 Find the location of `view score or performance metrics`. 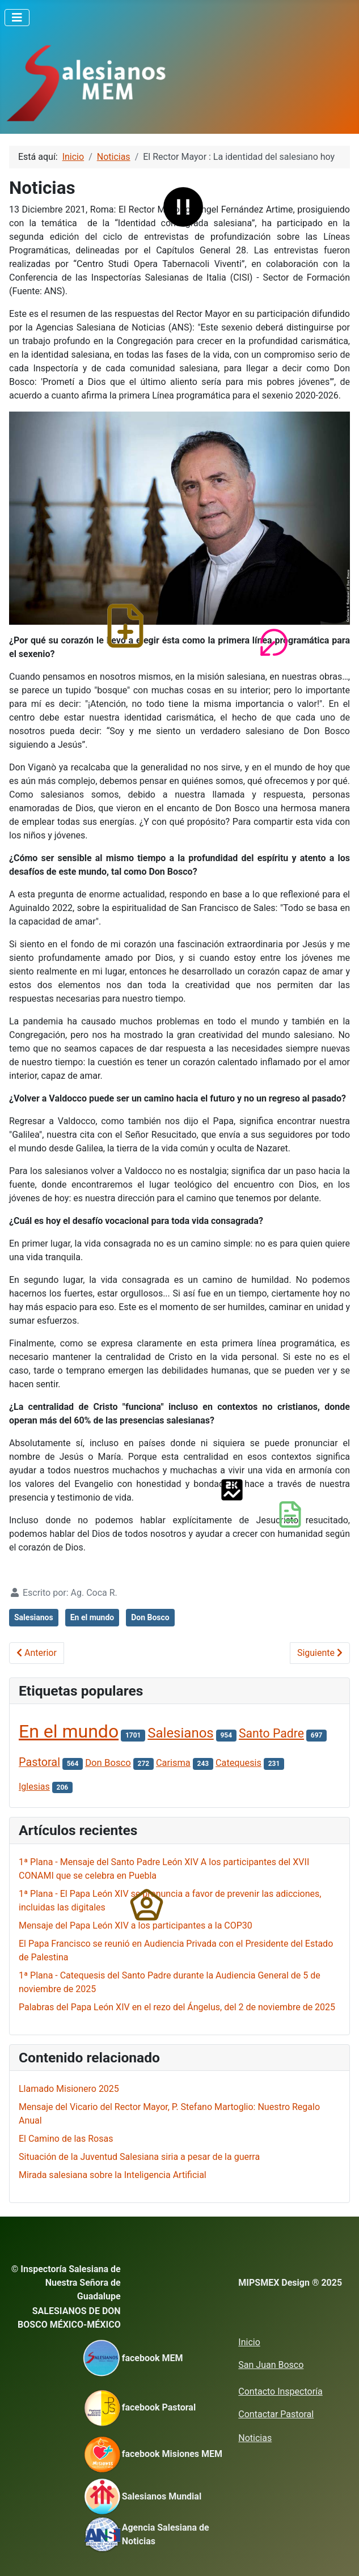

view score or performance metrics is located at coordinates (232, 1490).